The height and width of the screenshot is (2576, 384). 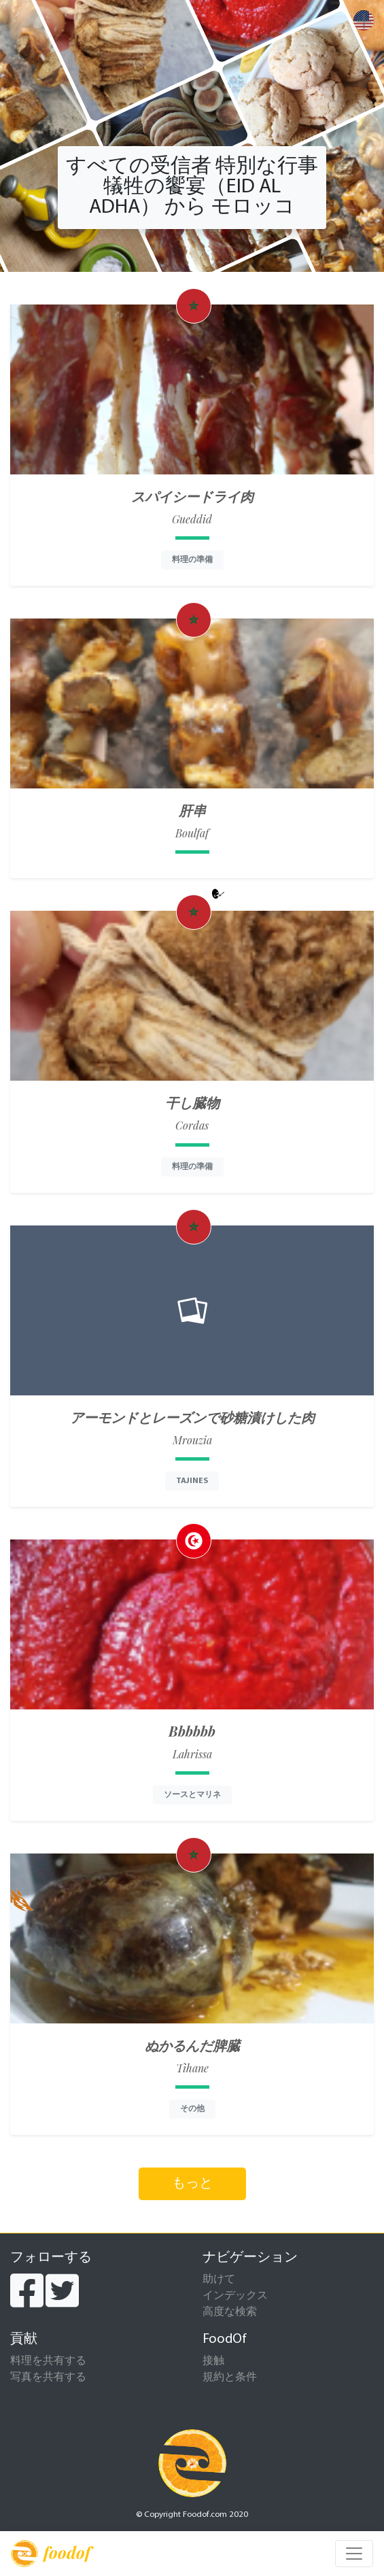 What do you see at coordinates (218, 894) in the screenshot?
I see `indicates eating or mealtime activity` at bounding box center [218, 894].